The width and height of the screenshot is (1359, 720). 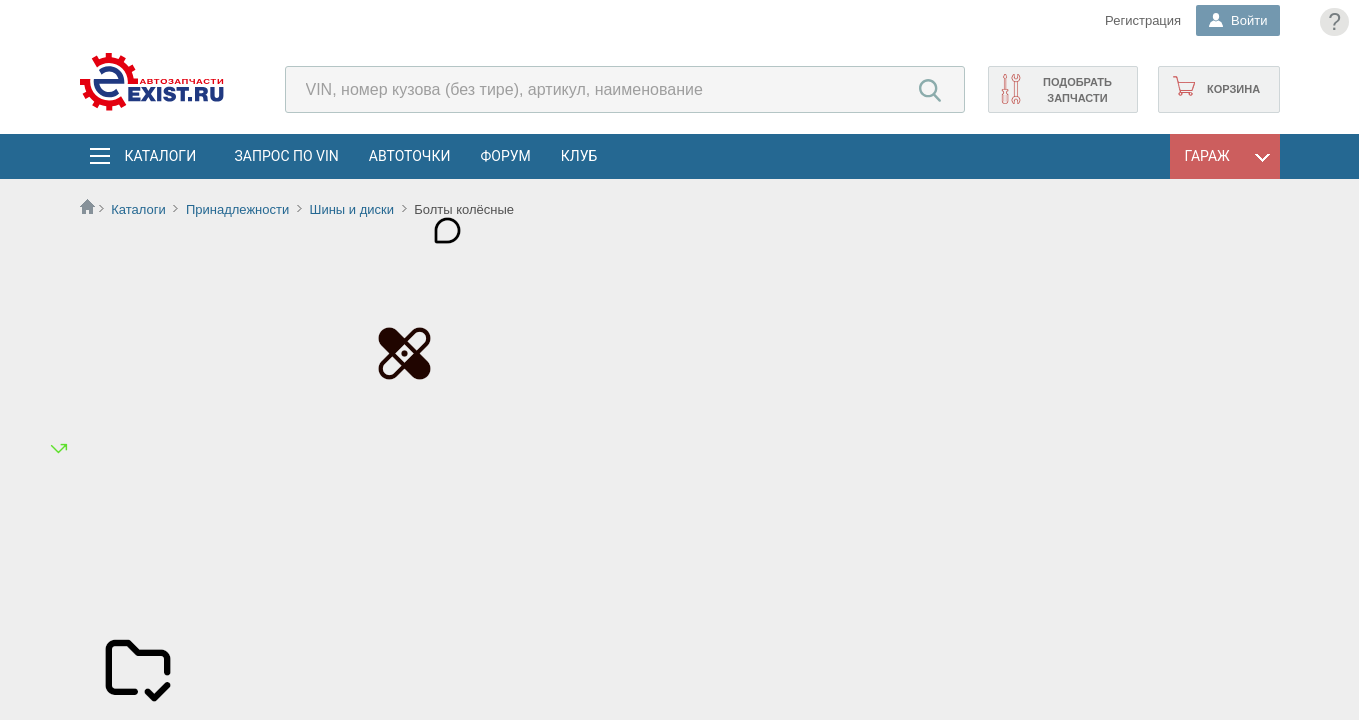 What do you see at coordinates (138, 669) in the screenshot?
I see `folder successfully verified or validated` at bounding box center [138, 669].